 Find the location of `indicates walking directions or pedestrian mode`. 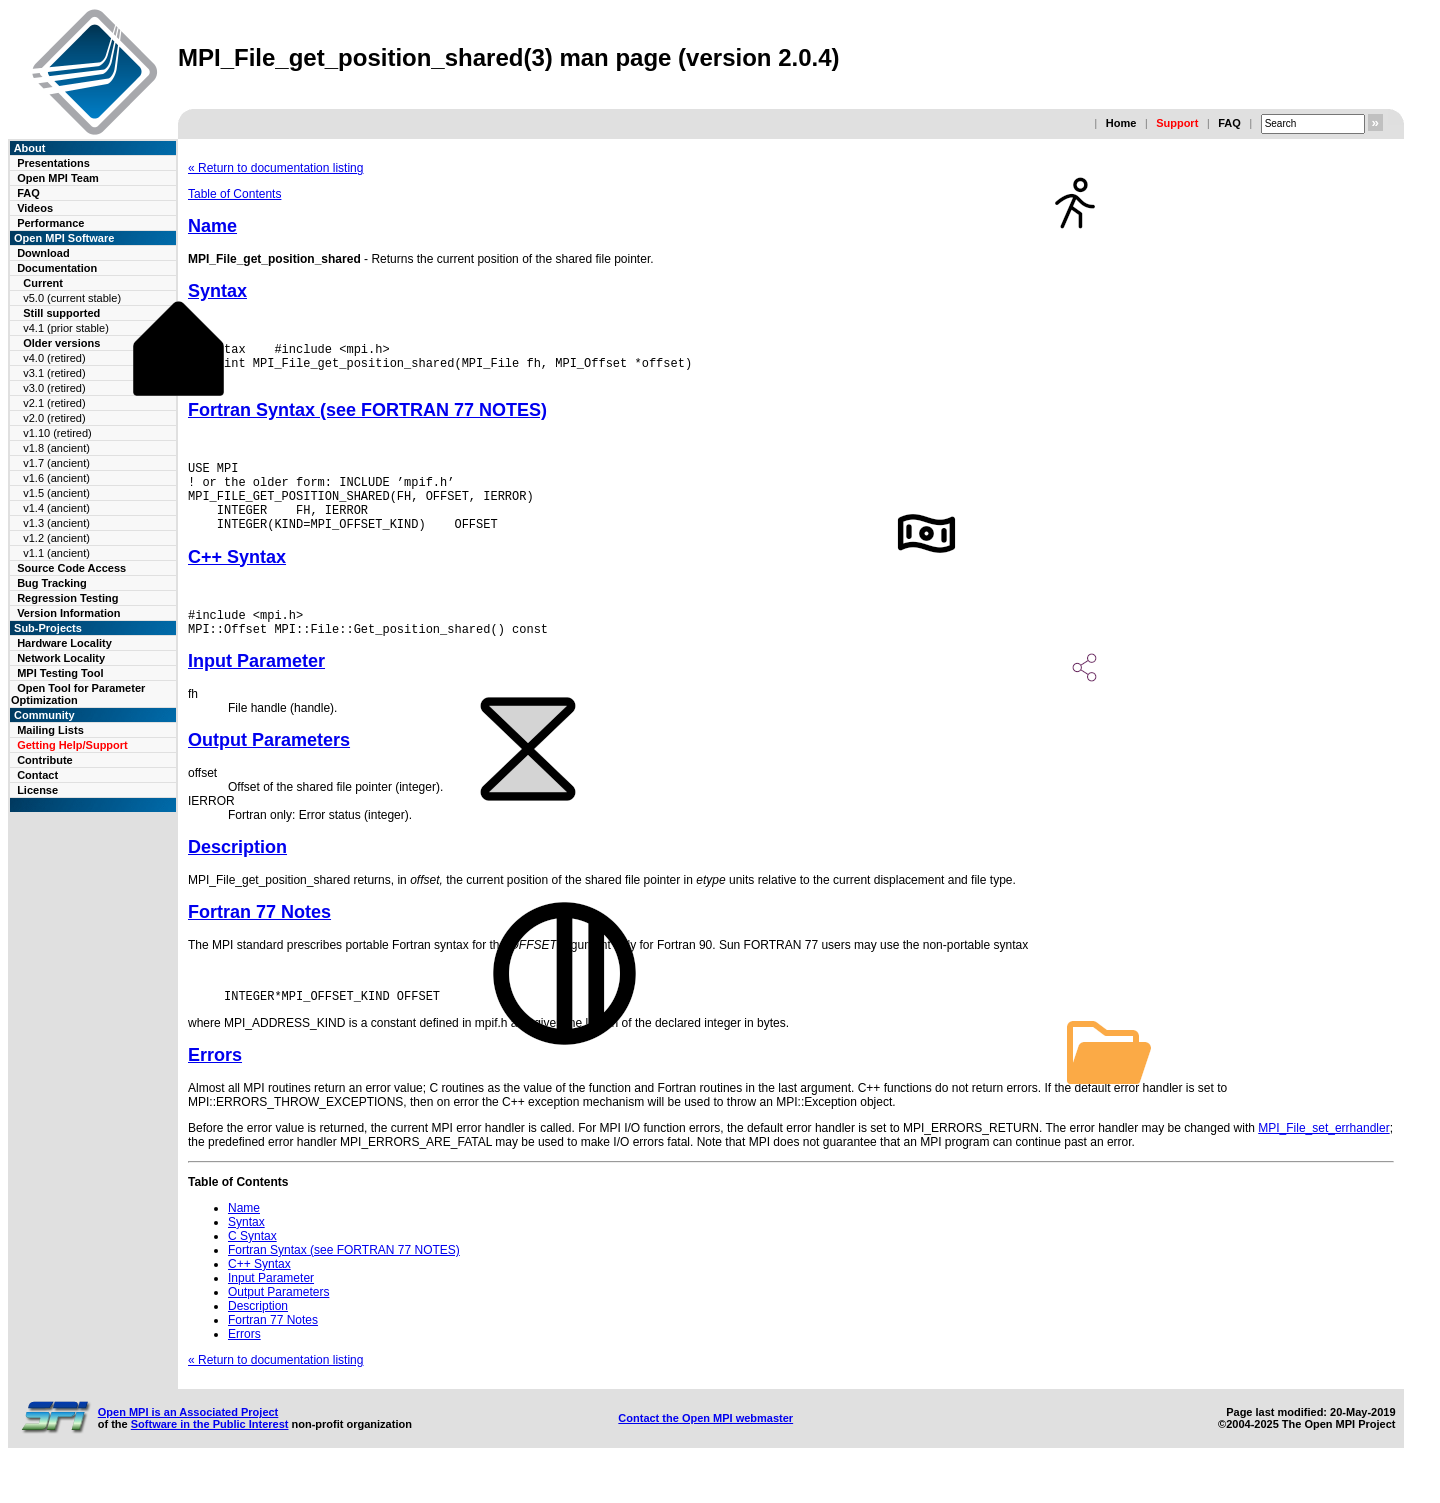

indicates walking directions or pedestrian mode is located at coordinates (1075, 203).